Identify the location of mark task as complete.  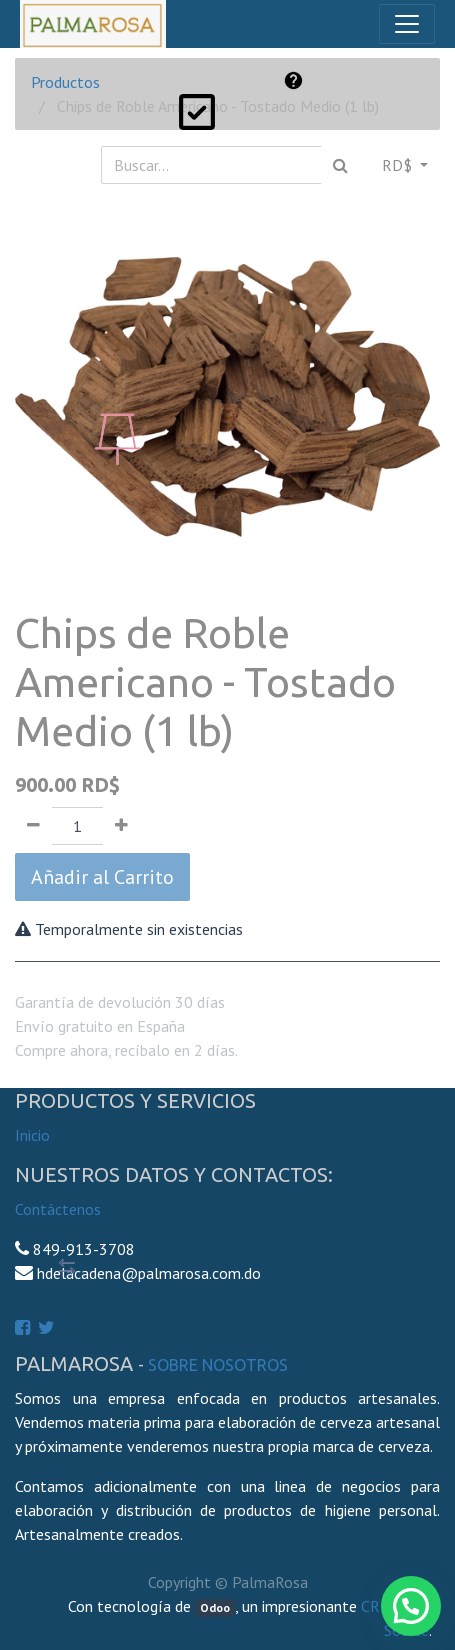
(197, 112).